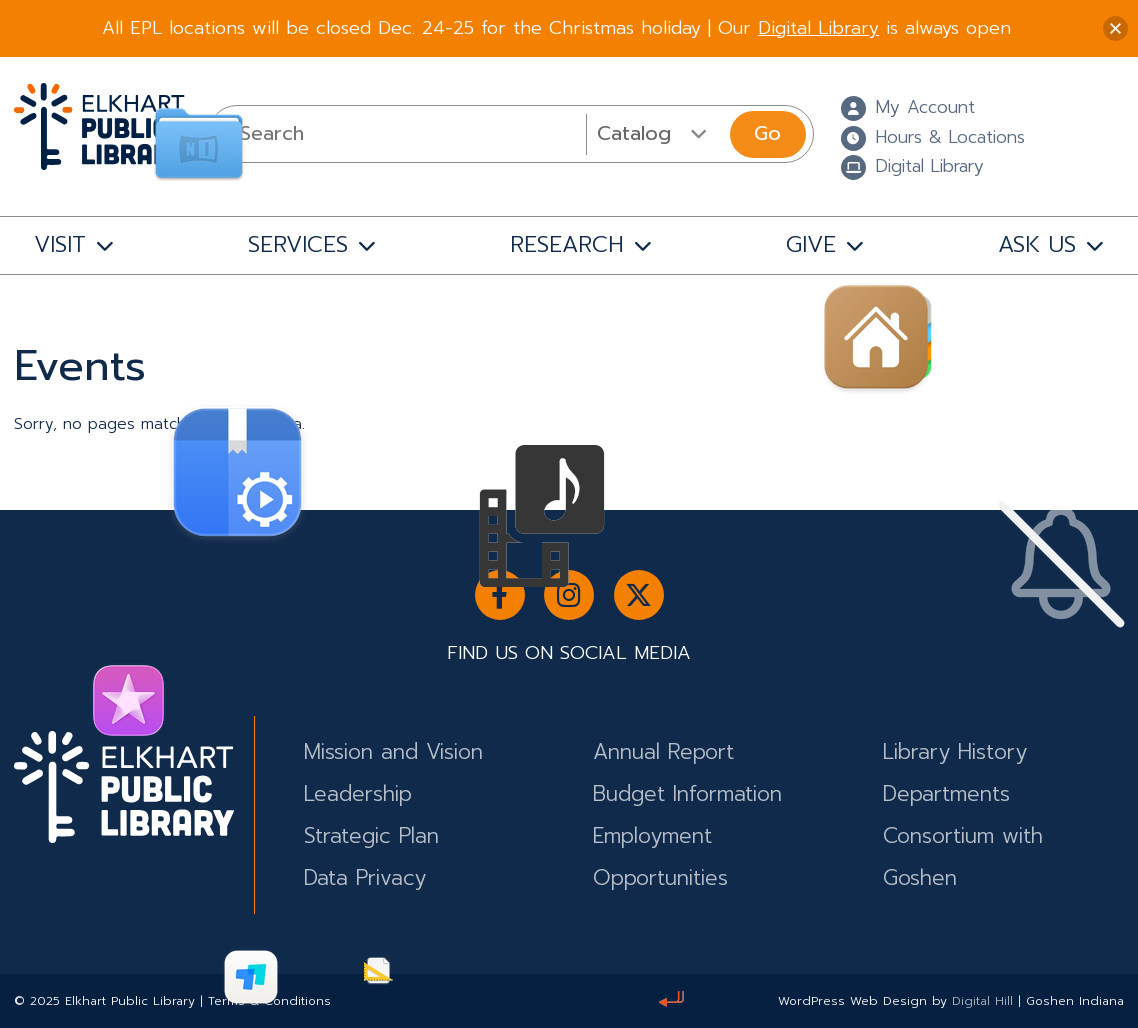 The width and height of the screenshot is (1138, 1028). Describe the element at coordinates (251, 977) in the screenshot. I see `open todesk remote desktop application` at that location.